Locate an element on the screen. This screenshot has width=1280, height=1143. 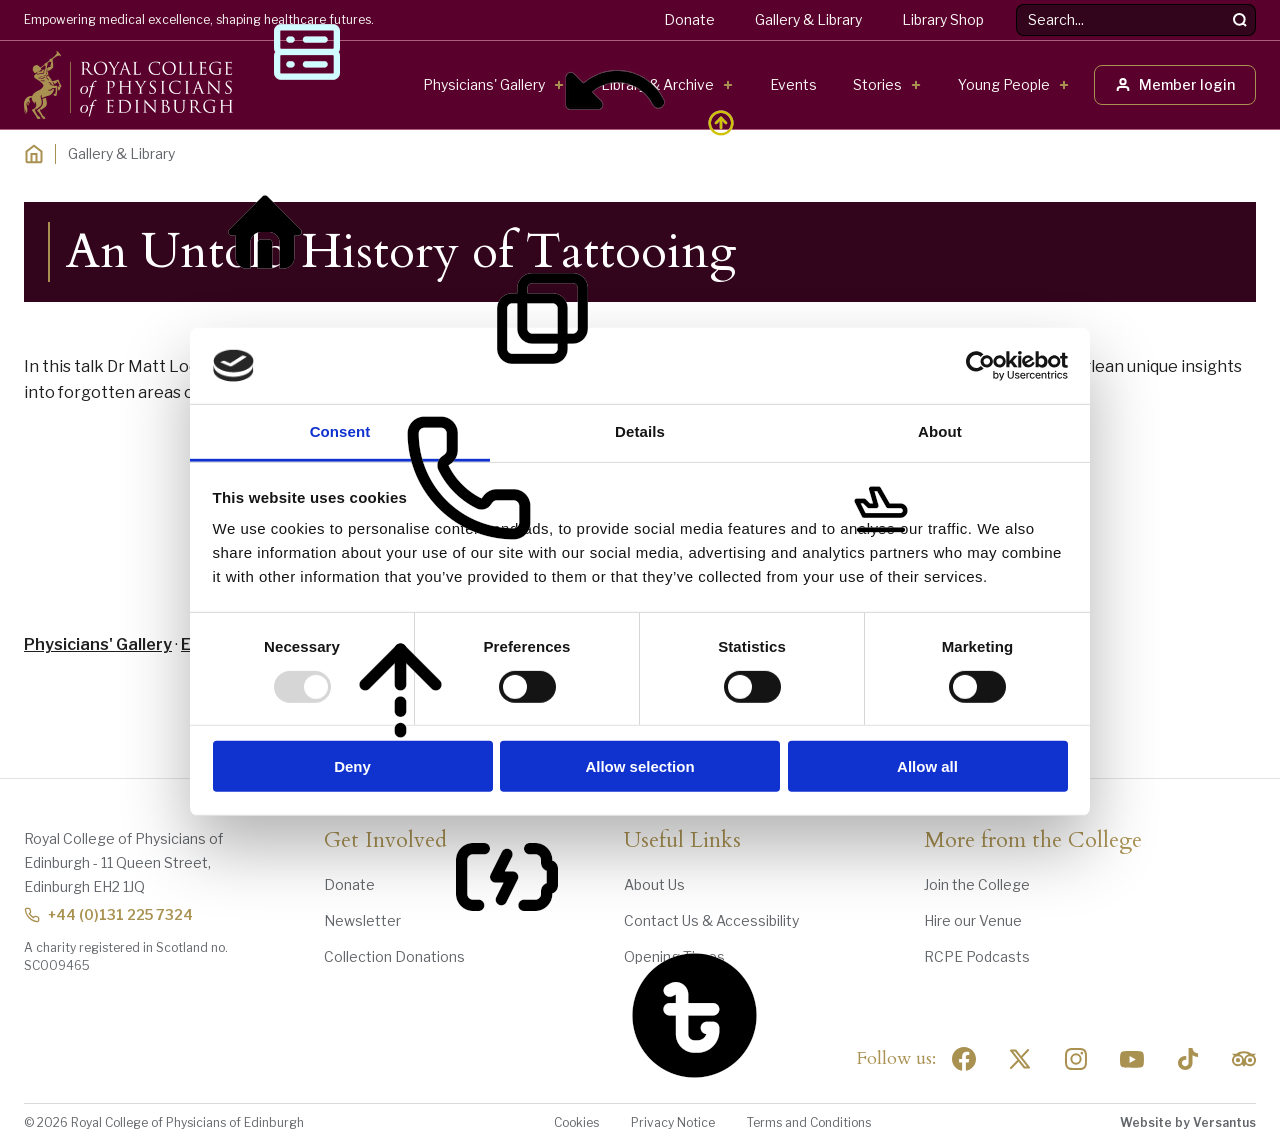
indicates flight currently in progress is located at coordinates (881, 508).